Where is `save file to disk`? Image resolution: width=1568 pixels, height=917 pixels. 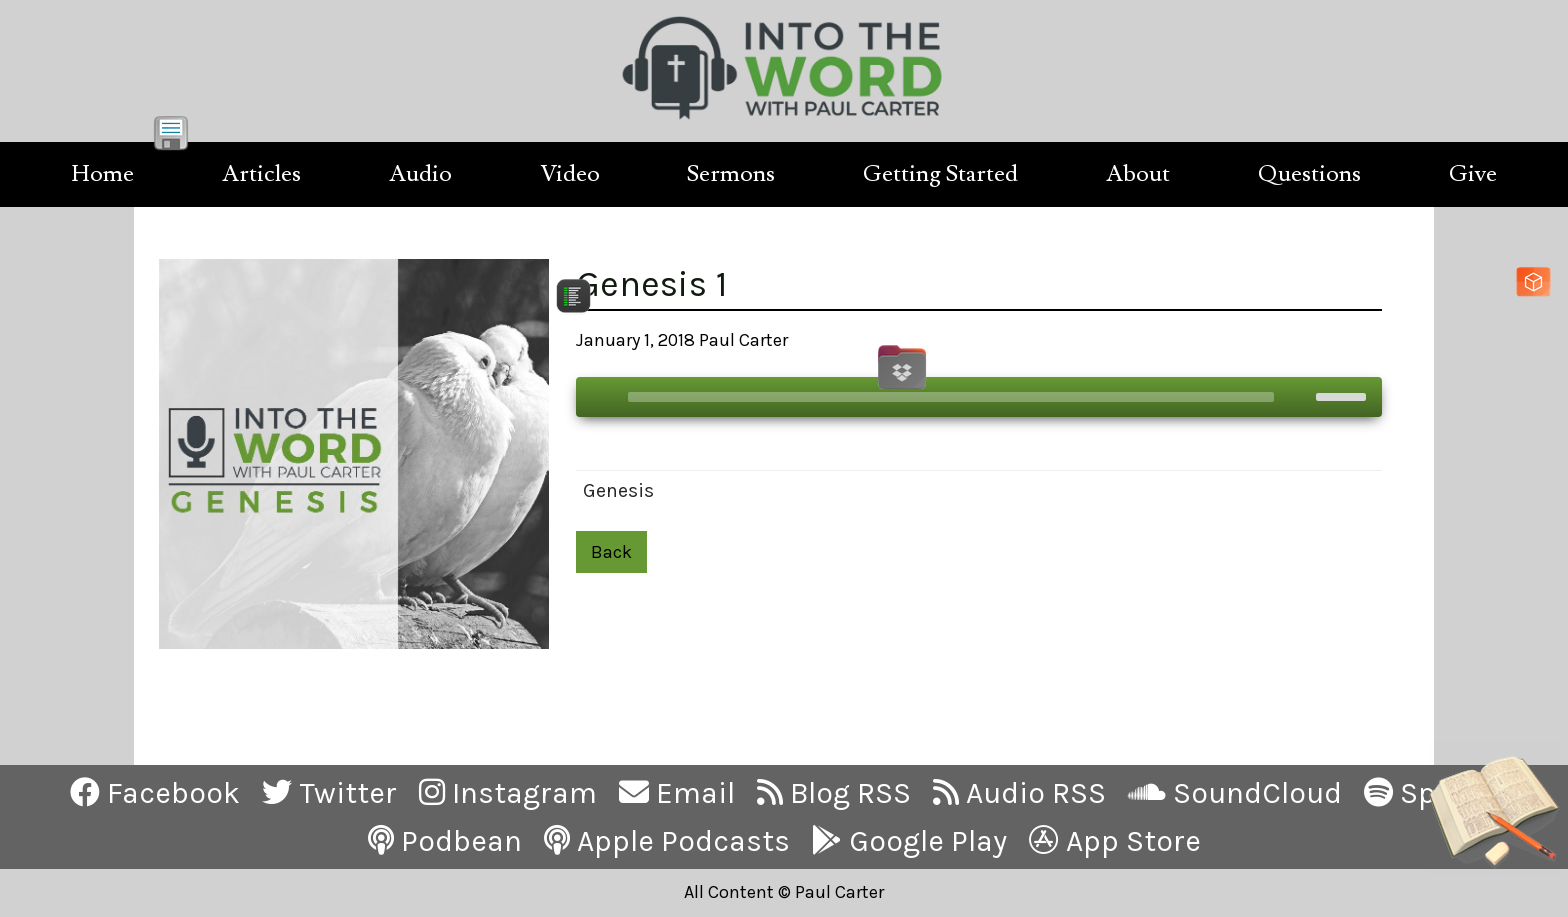
save file to disk is located at coordinates (171, 133).